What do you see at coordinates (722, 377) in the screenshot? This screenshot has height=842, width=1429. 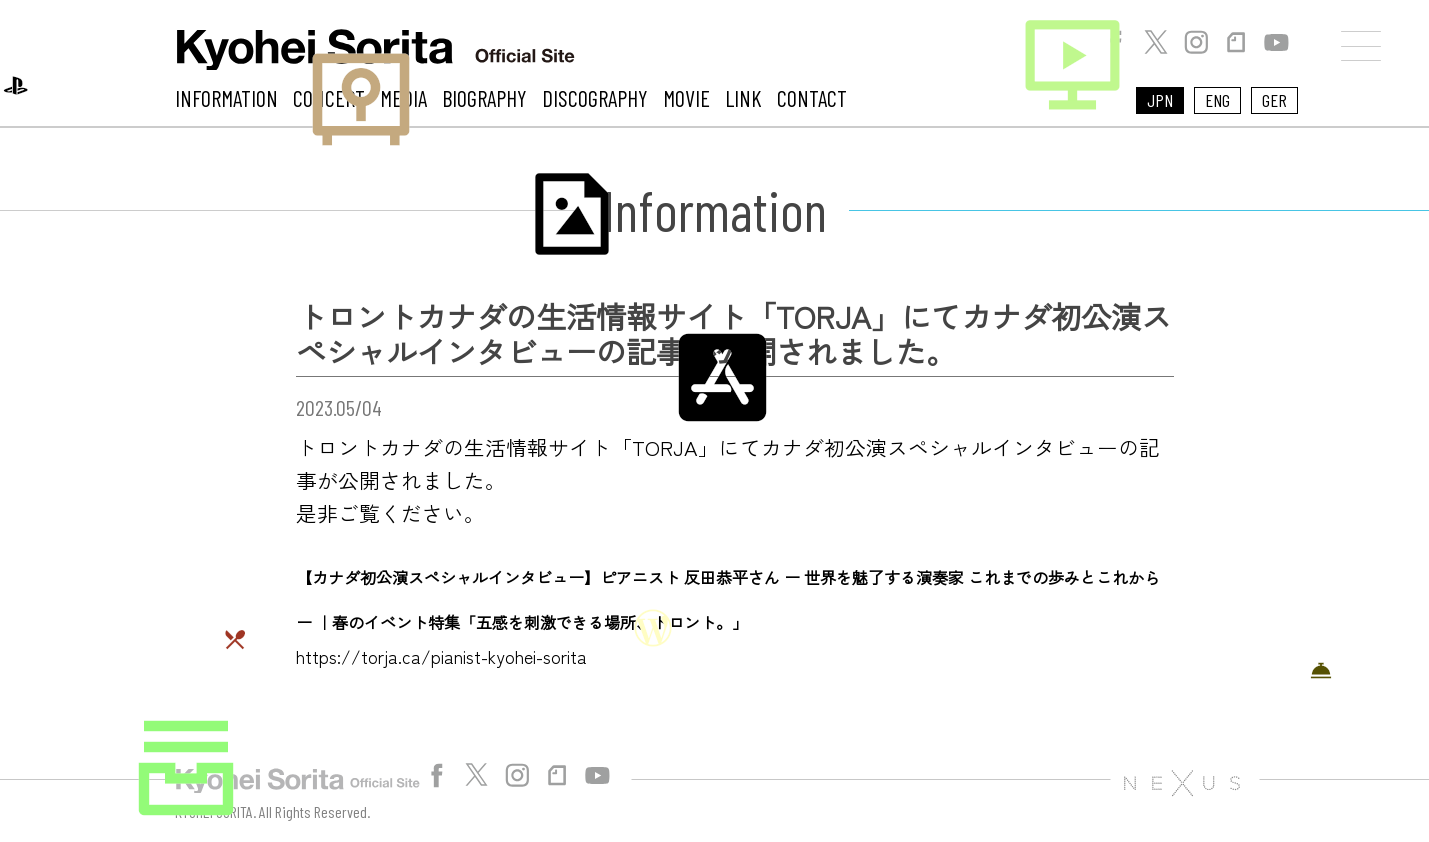 I see `open the apple app store` at bounding box center [722, 377].